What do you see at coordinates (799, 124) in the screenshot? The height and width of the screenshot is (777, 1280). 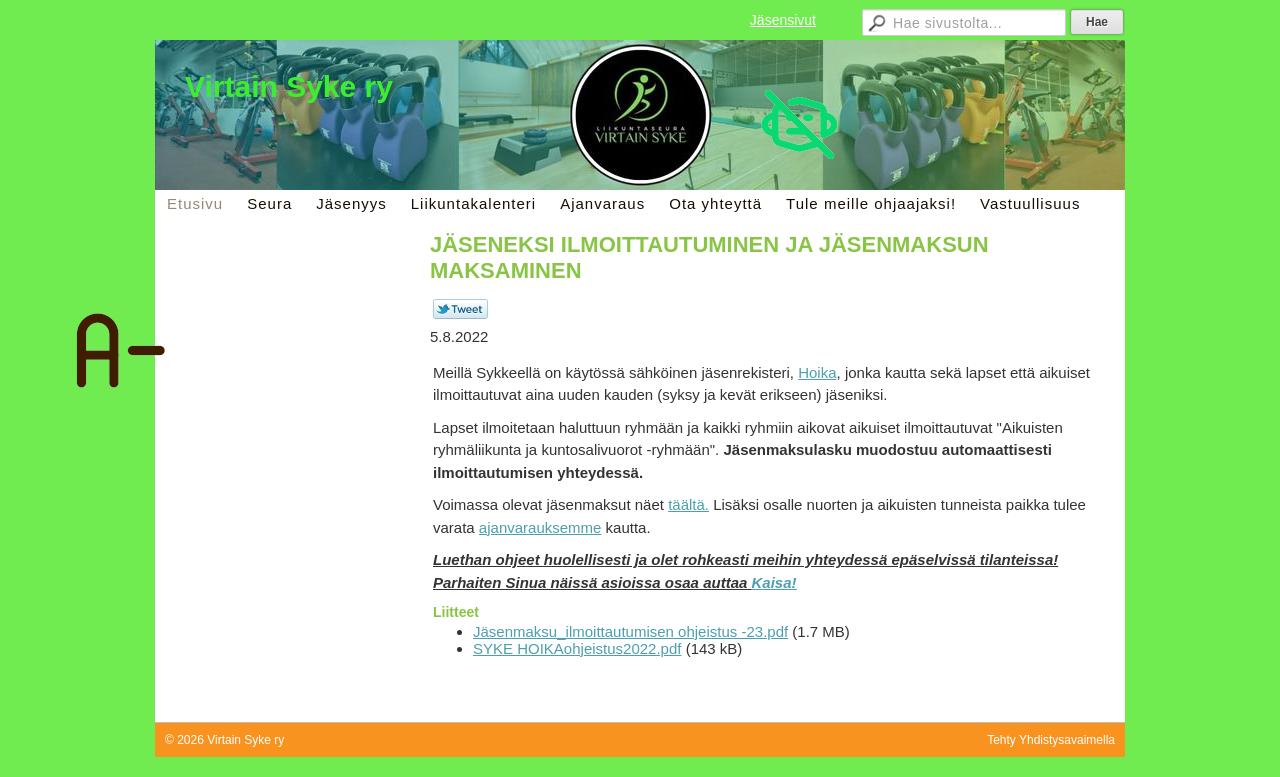 I see `face mask not required` at bounding box center [799, 124].